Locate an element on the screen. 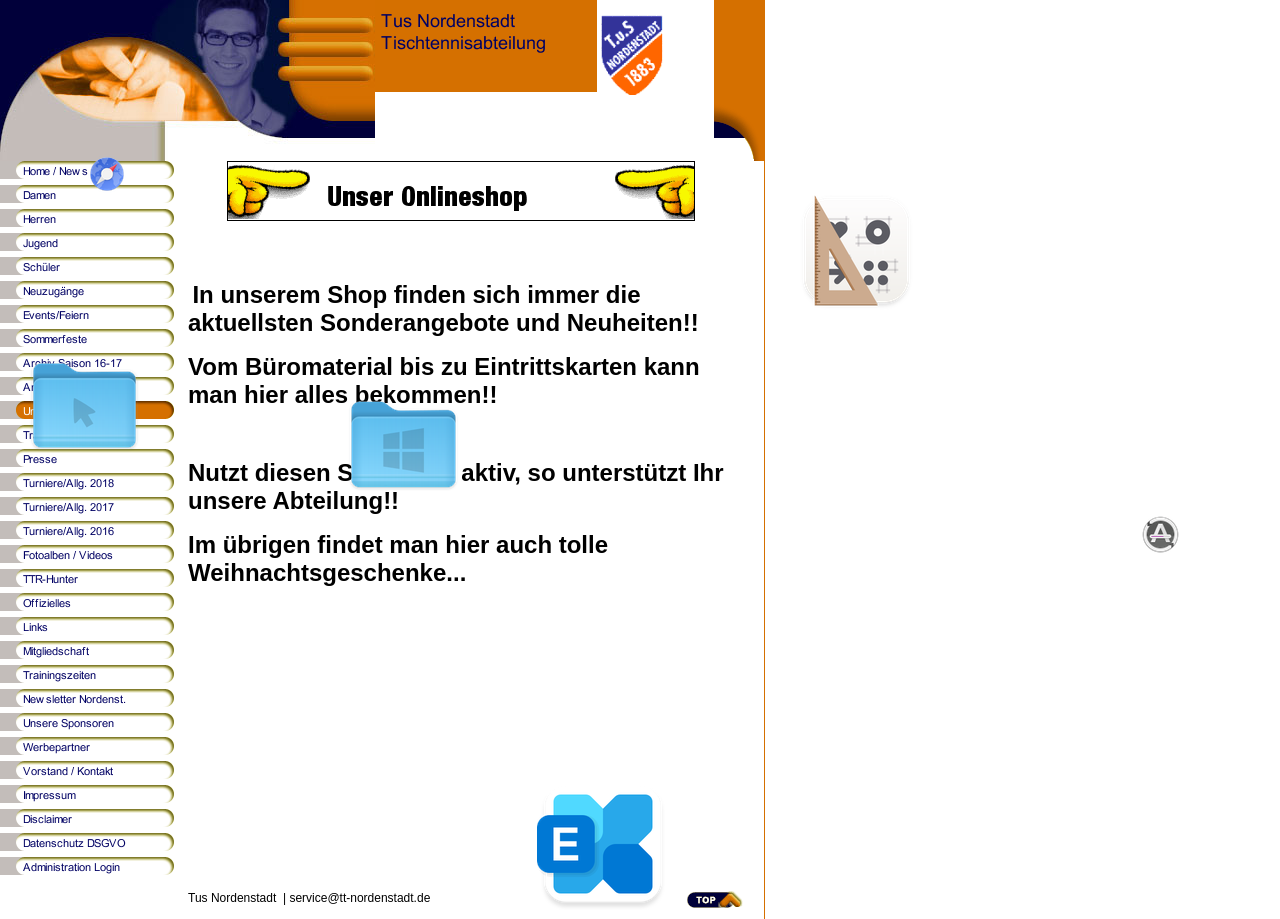 This screenshot has height=919, width=1280. open microsoft exchange email app is located at coordinates (603, 844).